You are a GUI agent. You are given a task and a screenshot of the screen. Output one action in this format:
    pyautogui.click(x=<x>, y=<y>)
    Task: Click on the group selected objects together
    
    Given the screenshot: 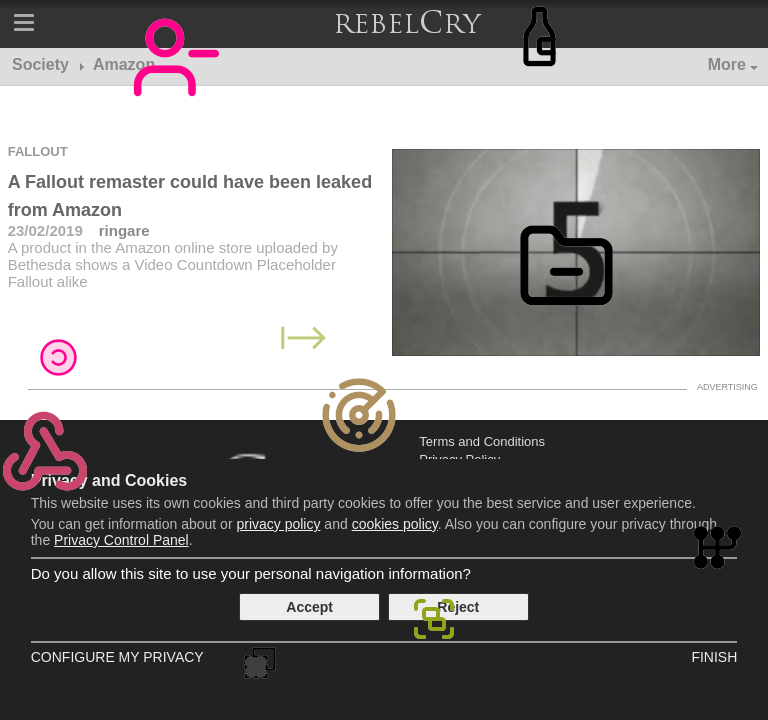 What is the action you would take?
    pyautogui.click(x=434, y=619)
    